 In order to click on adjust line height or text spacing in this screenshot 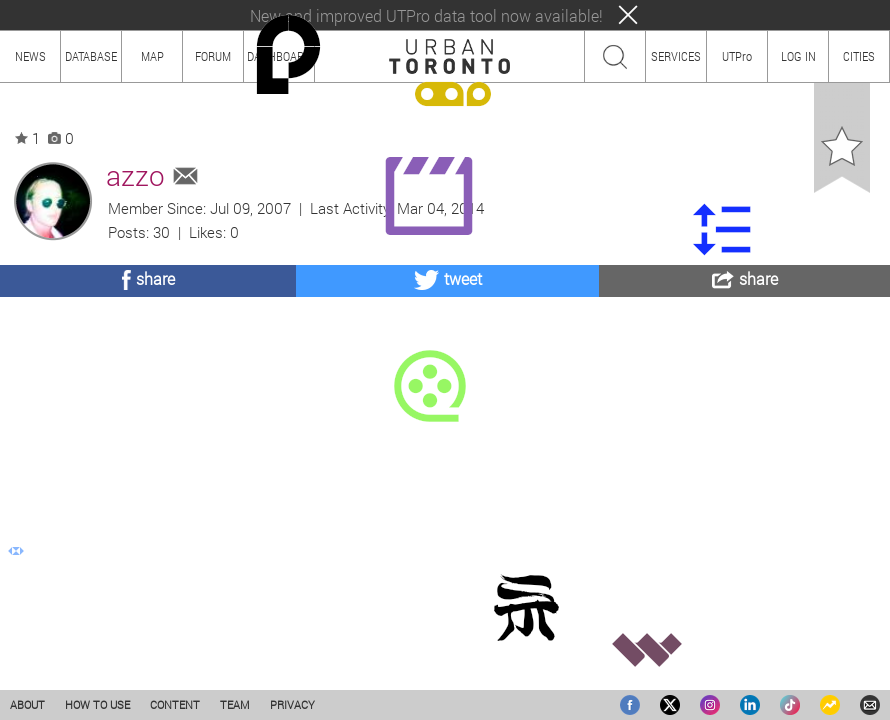, I will do `click(724, 229)`.